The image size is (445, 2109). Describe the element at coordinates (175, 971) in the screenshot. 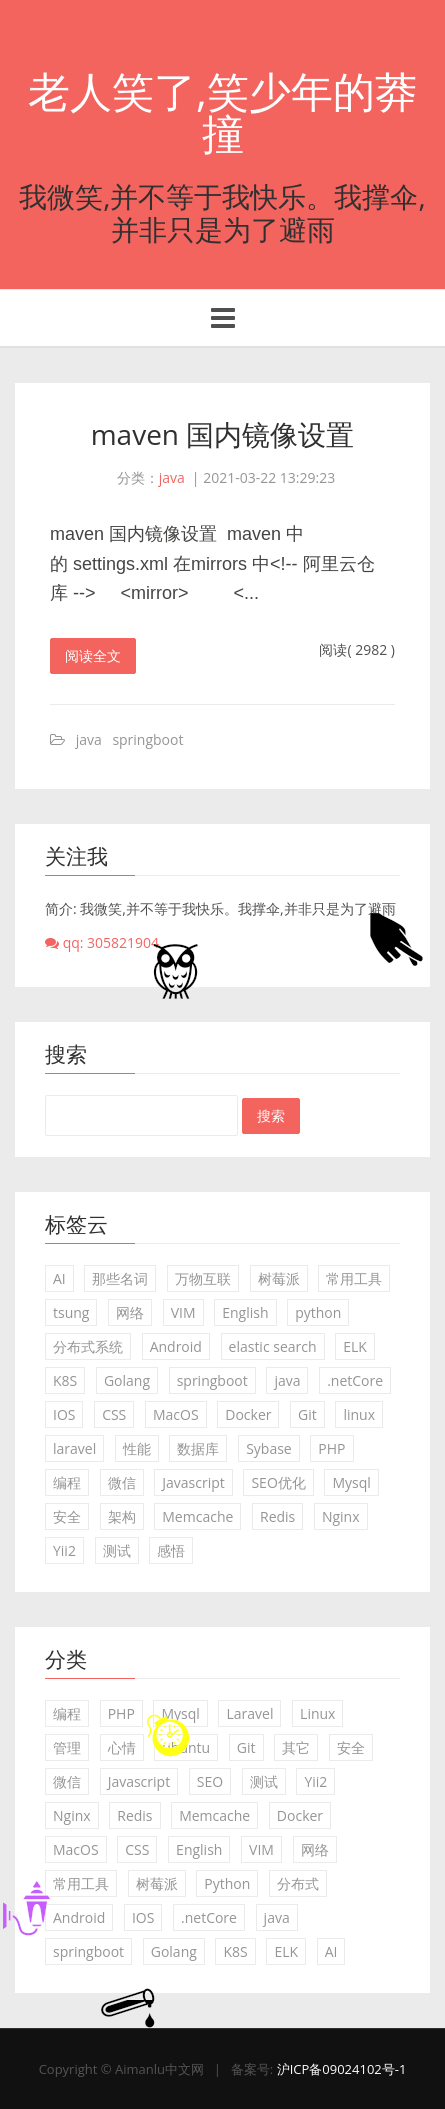

I see `access night mode or dark theme settings` at that location.